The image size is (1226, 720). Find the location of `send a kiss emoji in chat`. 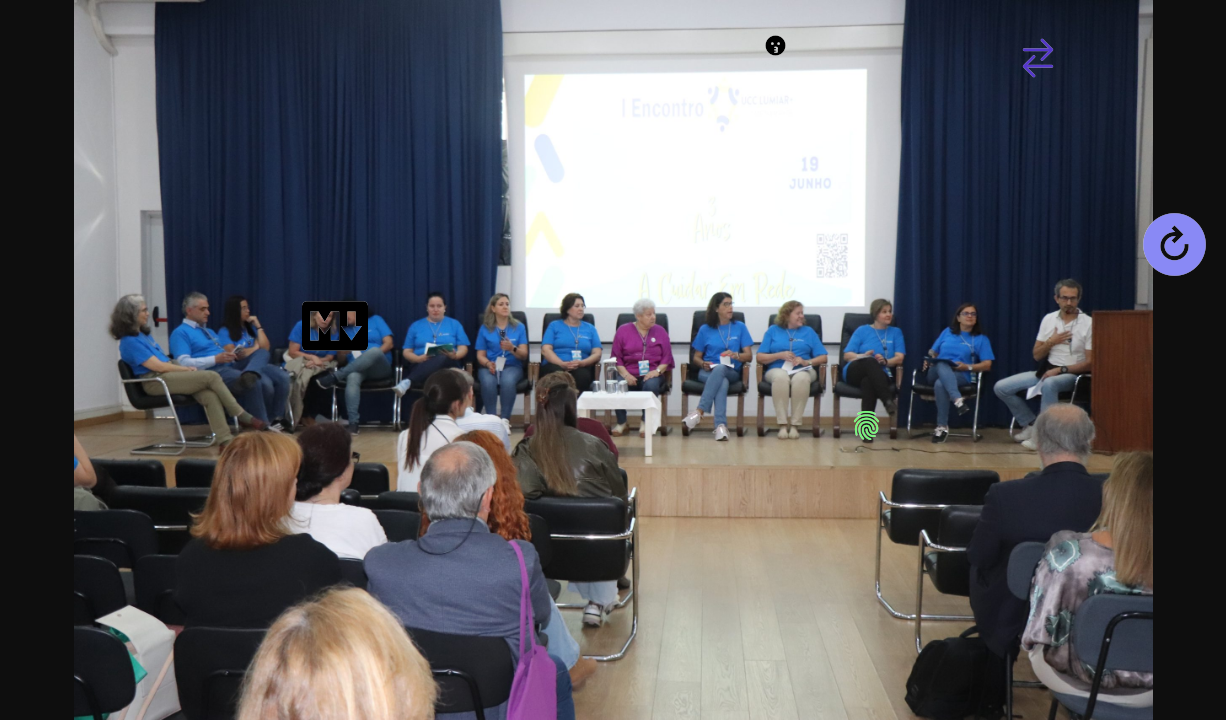

send a kiss emoji in chat is located at coordinates (775, 45).